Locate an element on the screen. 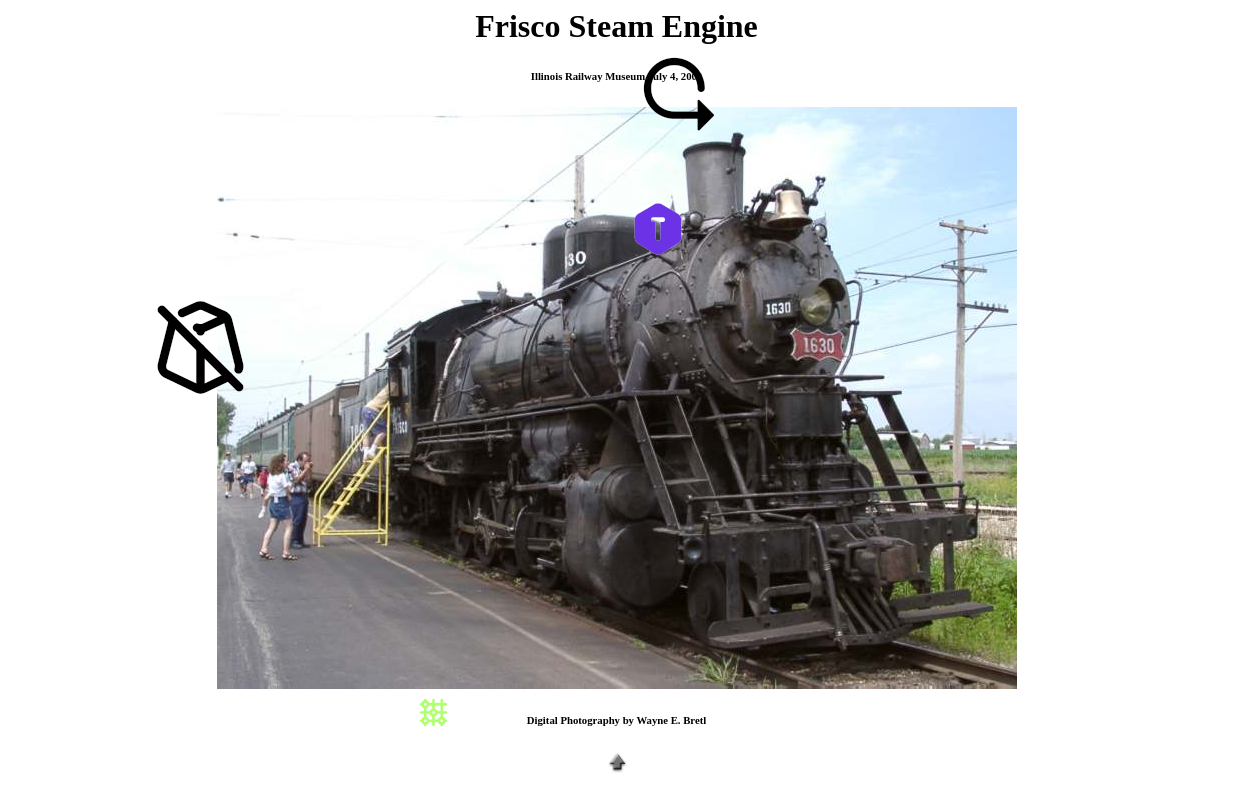 Image resolution: width=1233 pixels, height=806 pixels. text or typography tool is located at coordinates (658, 229).